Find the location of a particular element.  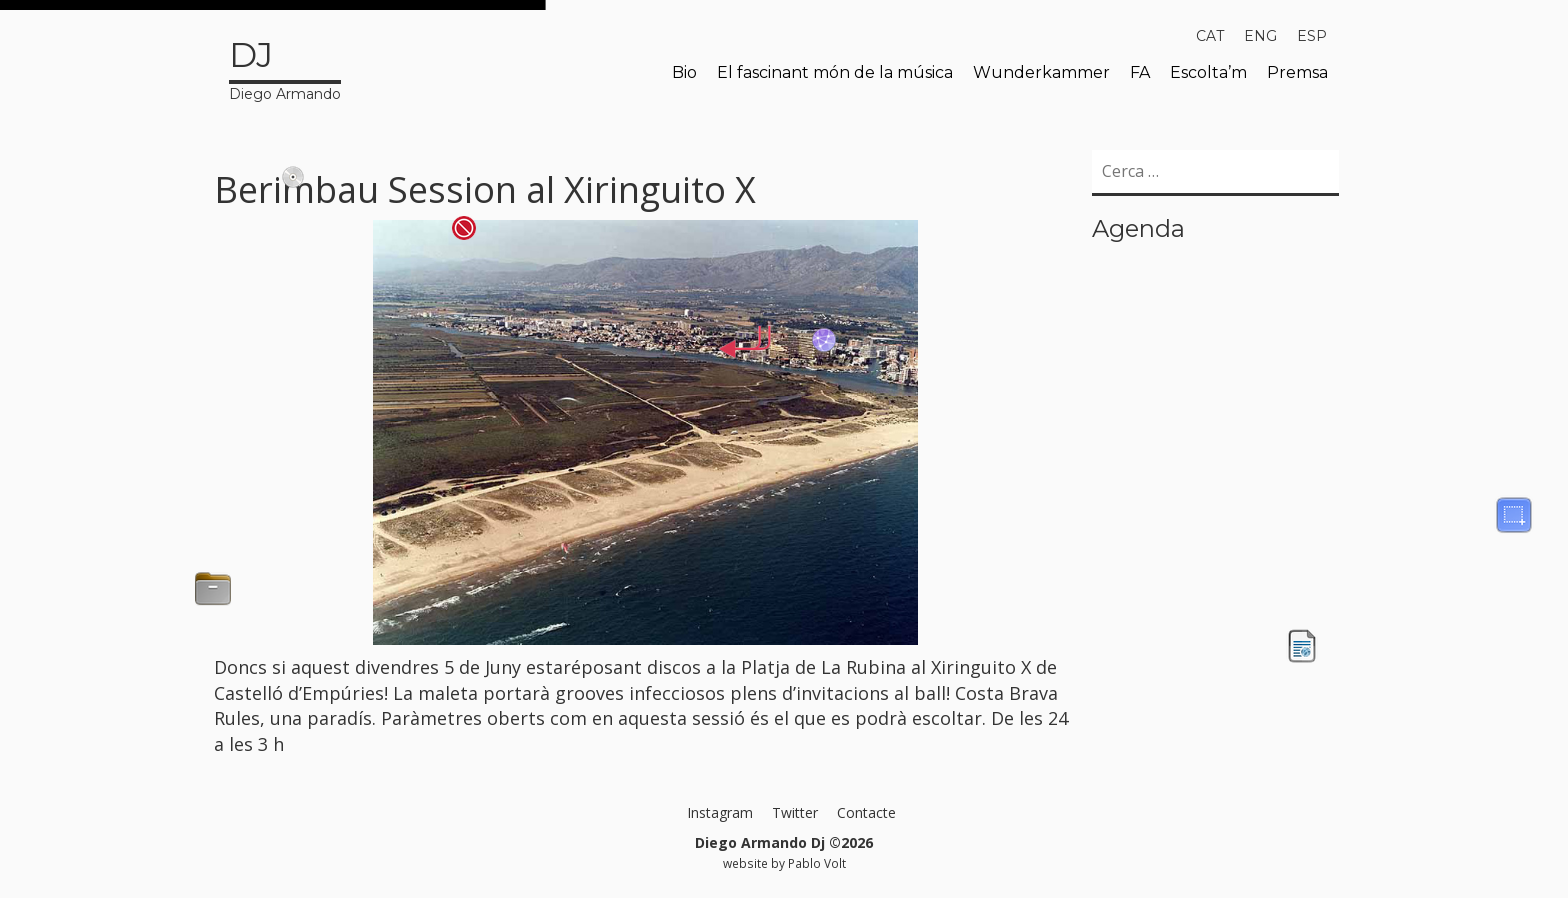

delete or remove selected item is located at coordinates (464, 228).